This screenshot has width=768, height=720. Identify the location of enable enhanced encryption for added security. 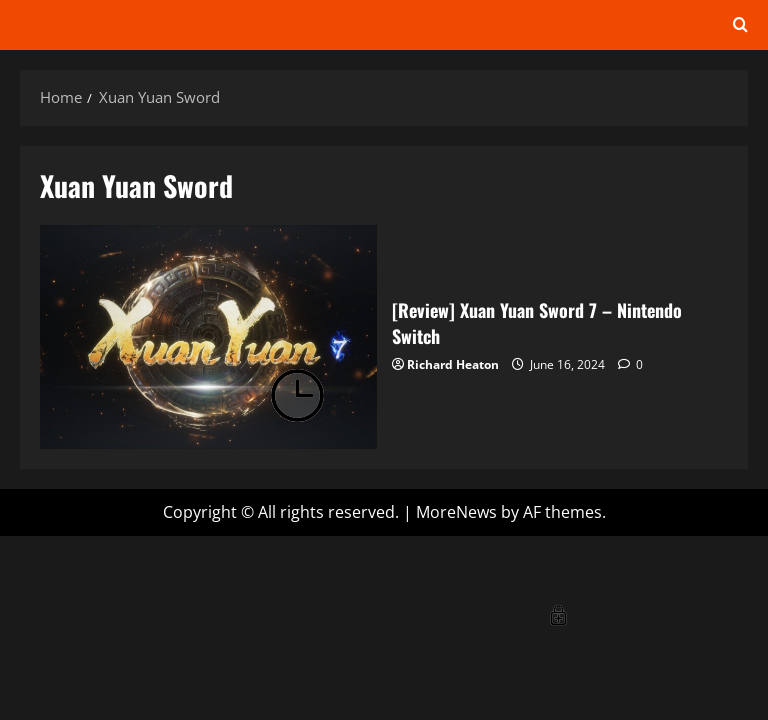
(558, 615).